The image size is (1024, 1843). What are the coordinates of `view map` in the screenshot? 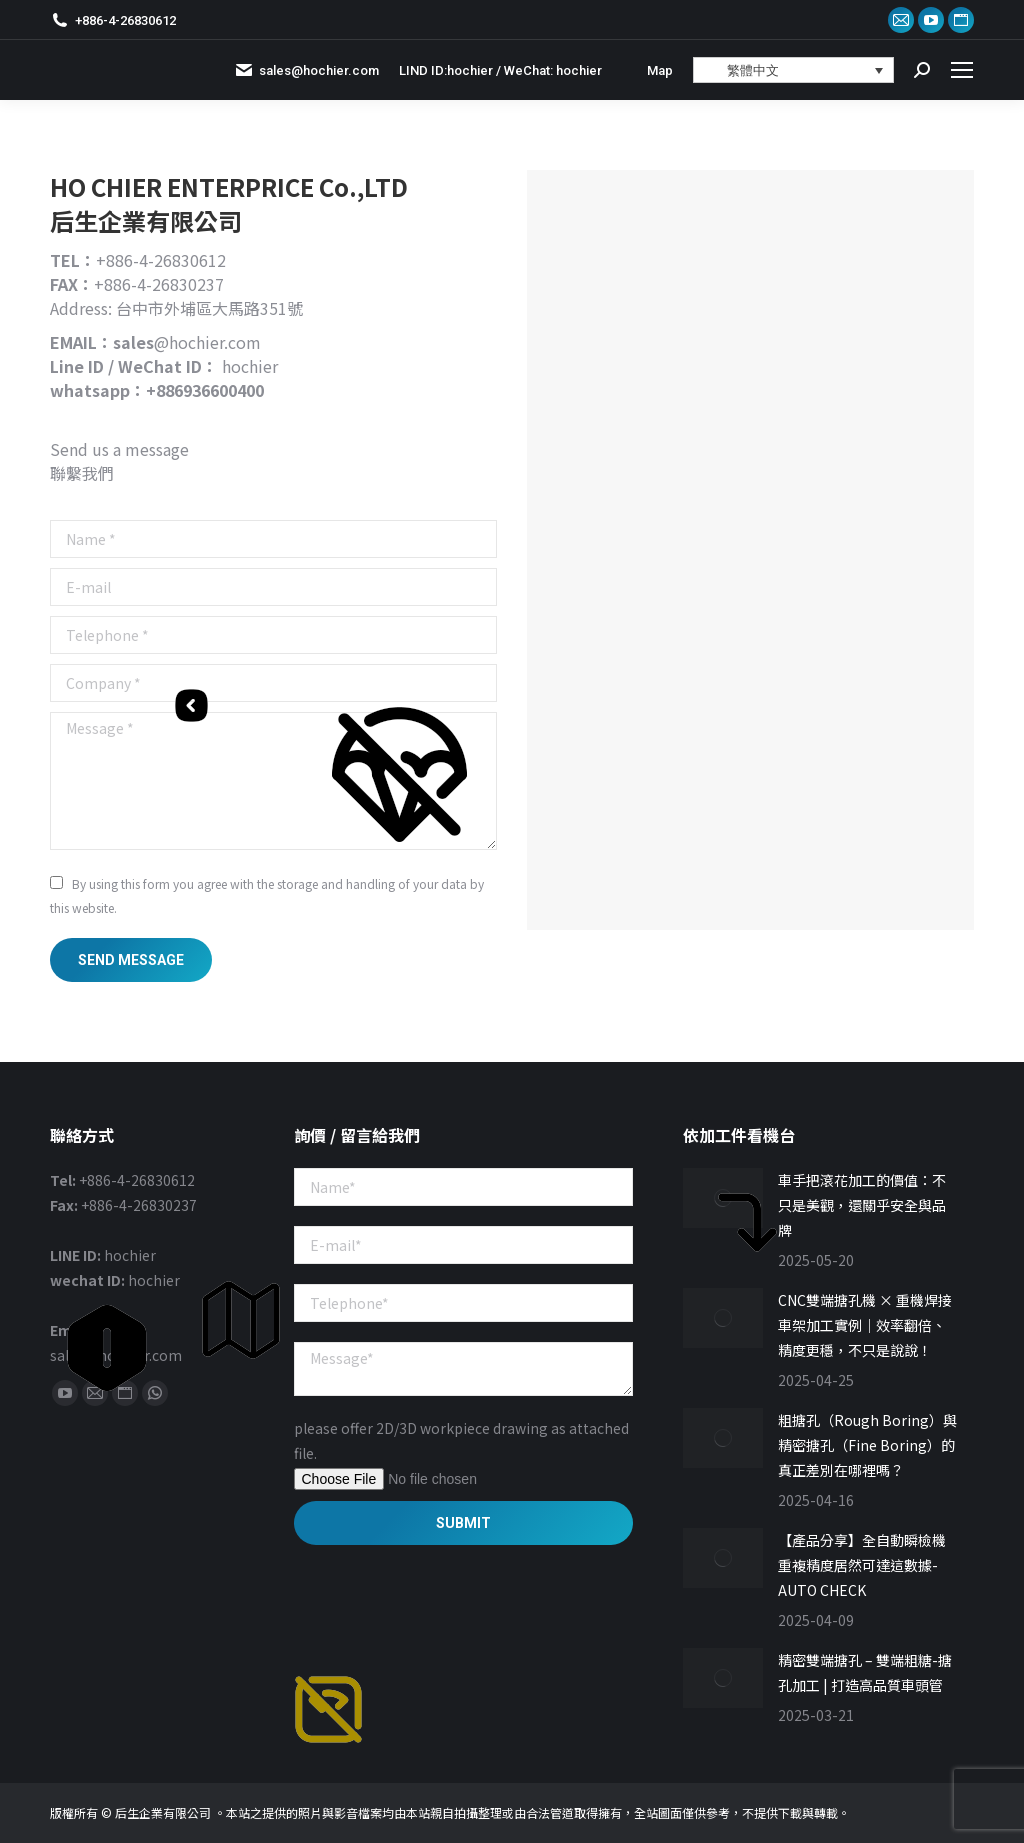 It's located at (241, 1320).